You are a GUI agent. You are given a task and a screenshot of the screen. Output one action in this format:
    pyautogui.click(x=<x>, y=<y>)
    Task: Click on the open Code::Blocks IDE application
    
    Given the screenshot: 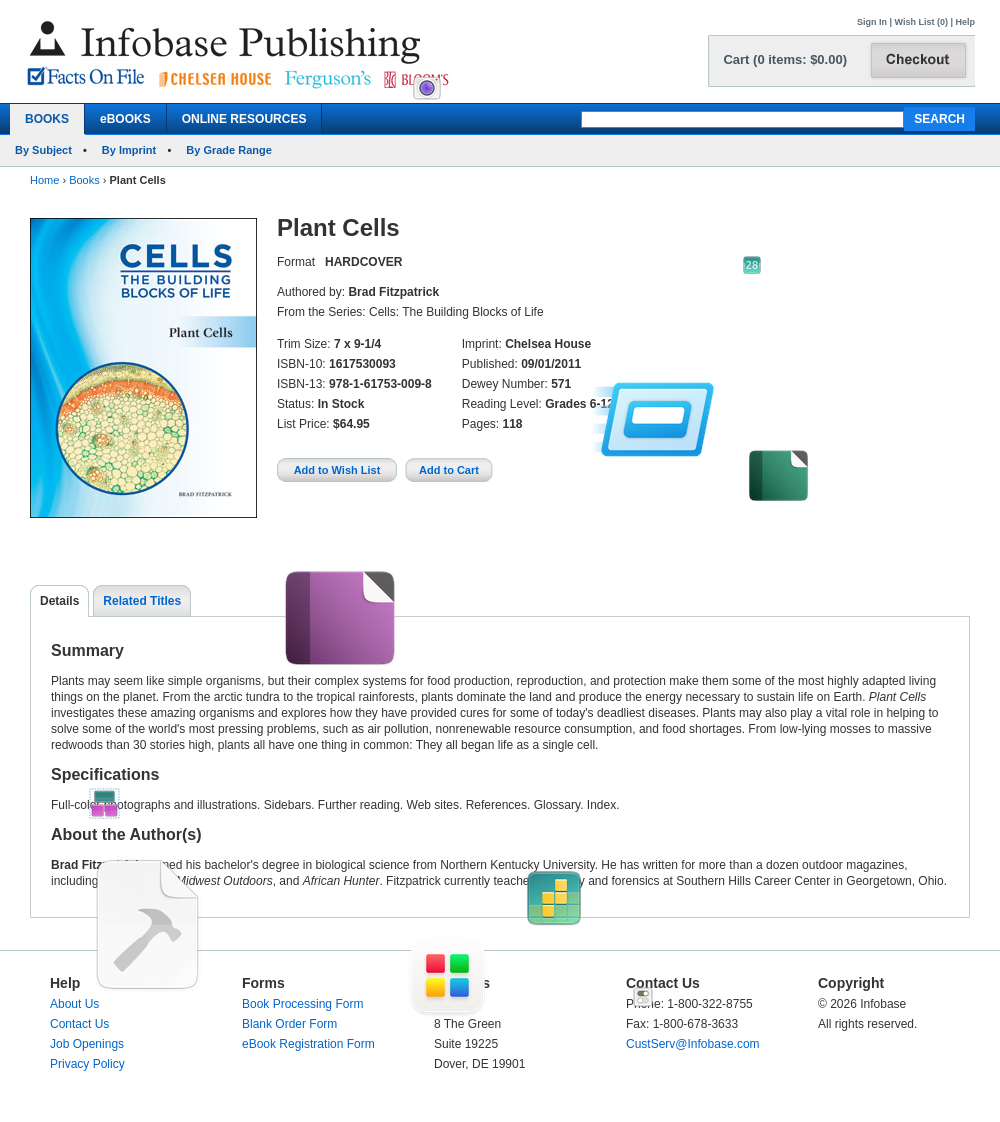 What is the action you would take?
    pyautogui.click(x=447, y=975)
    